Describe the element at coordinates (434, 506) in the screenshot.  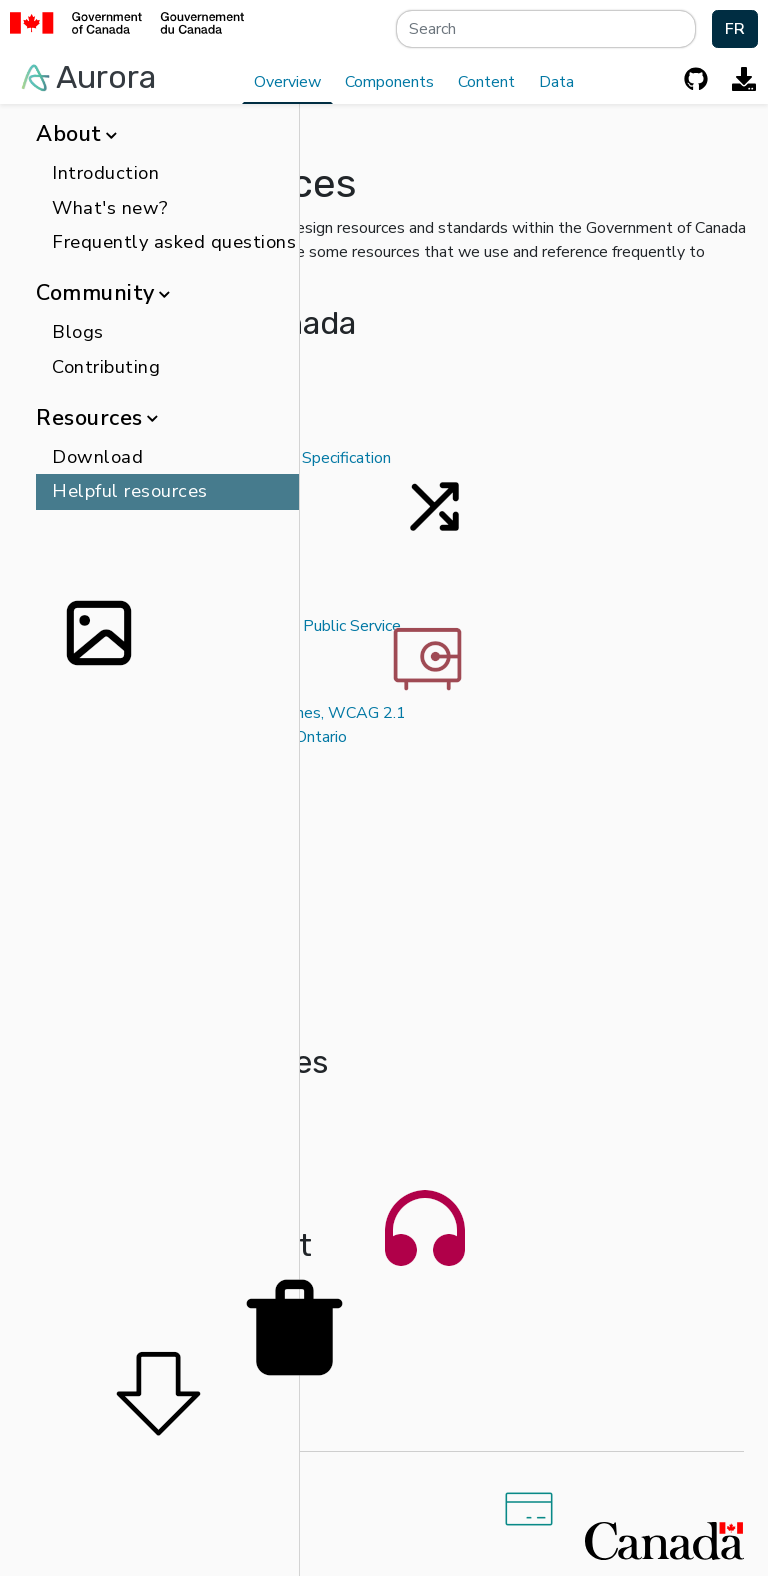
I see `shuffle playlist or queue order` at that location.